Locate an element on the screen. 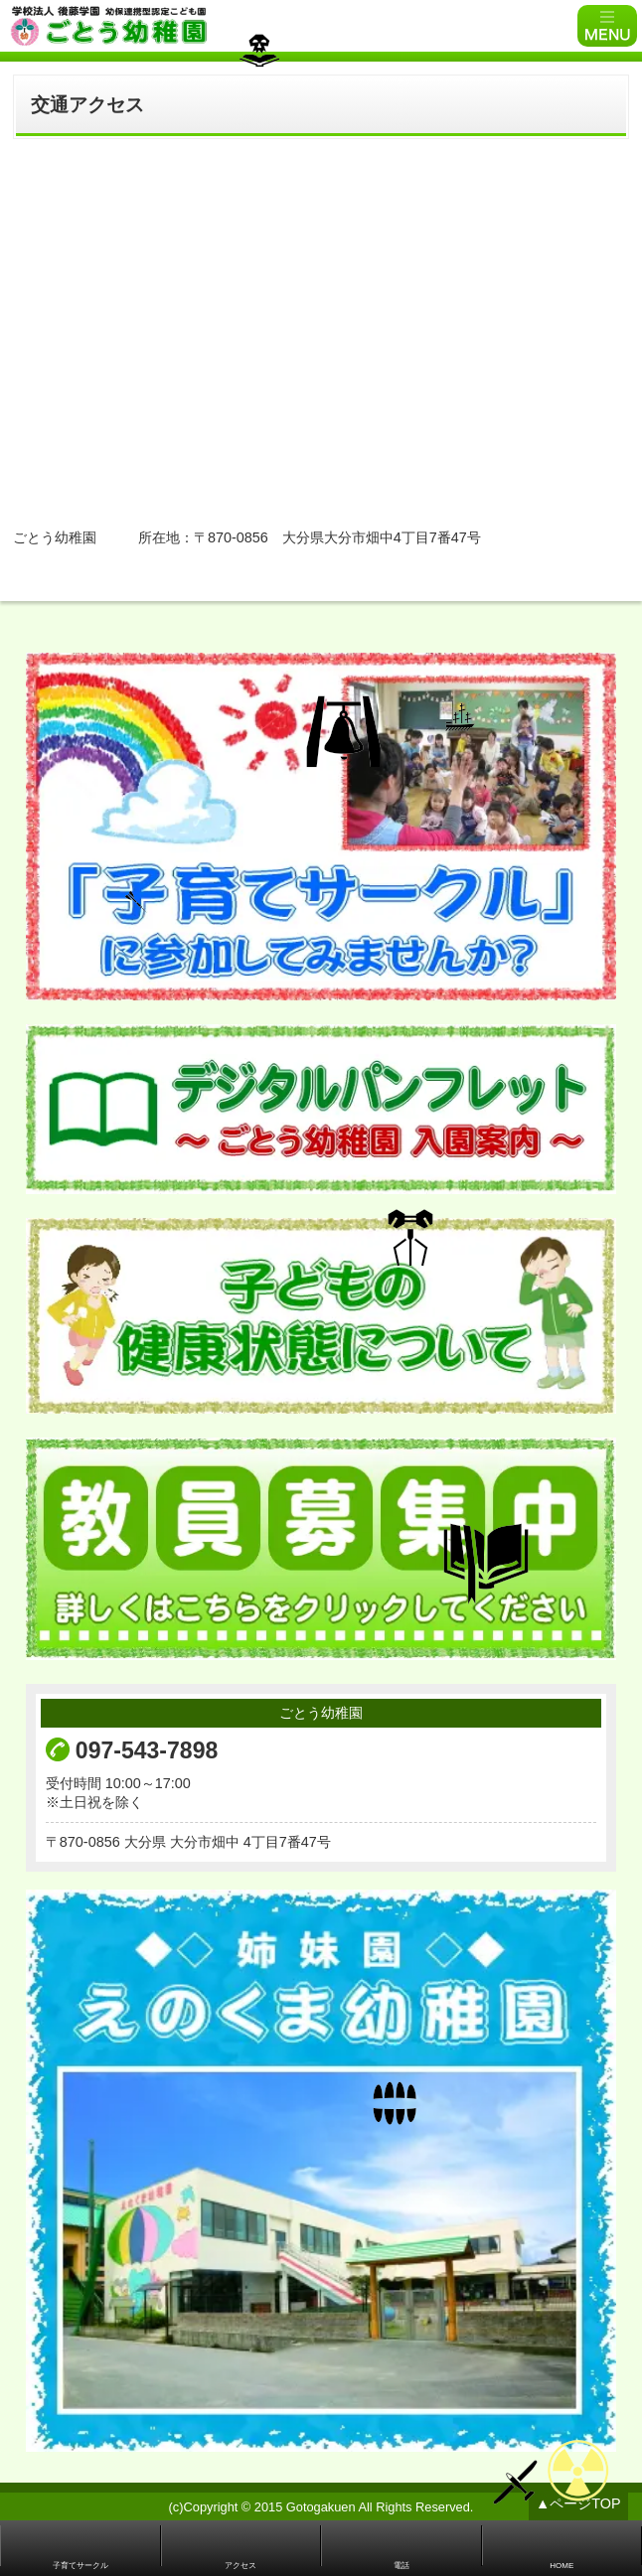  view death note or cursed book item in game inventory is located at coordinates (259, 52).